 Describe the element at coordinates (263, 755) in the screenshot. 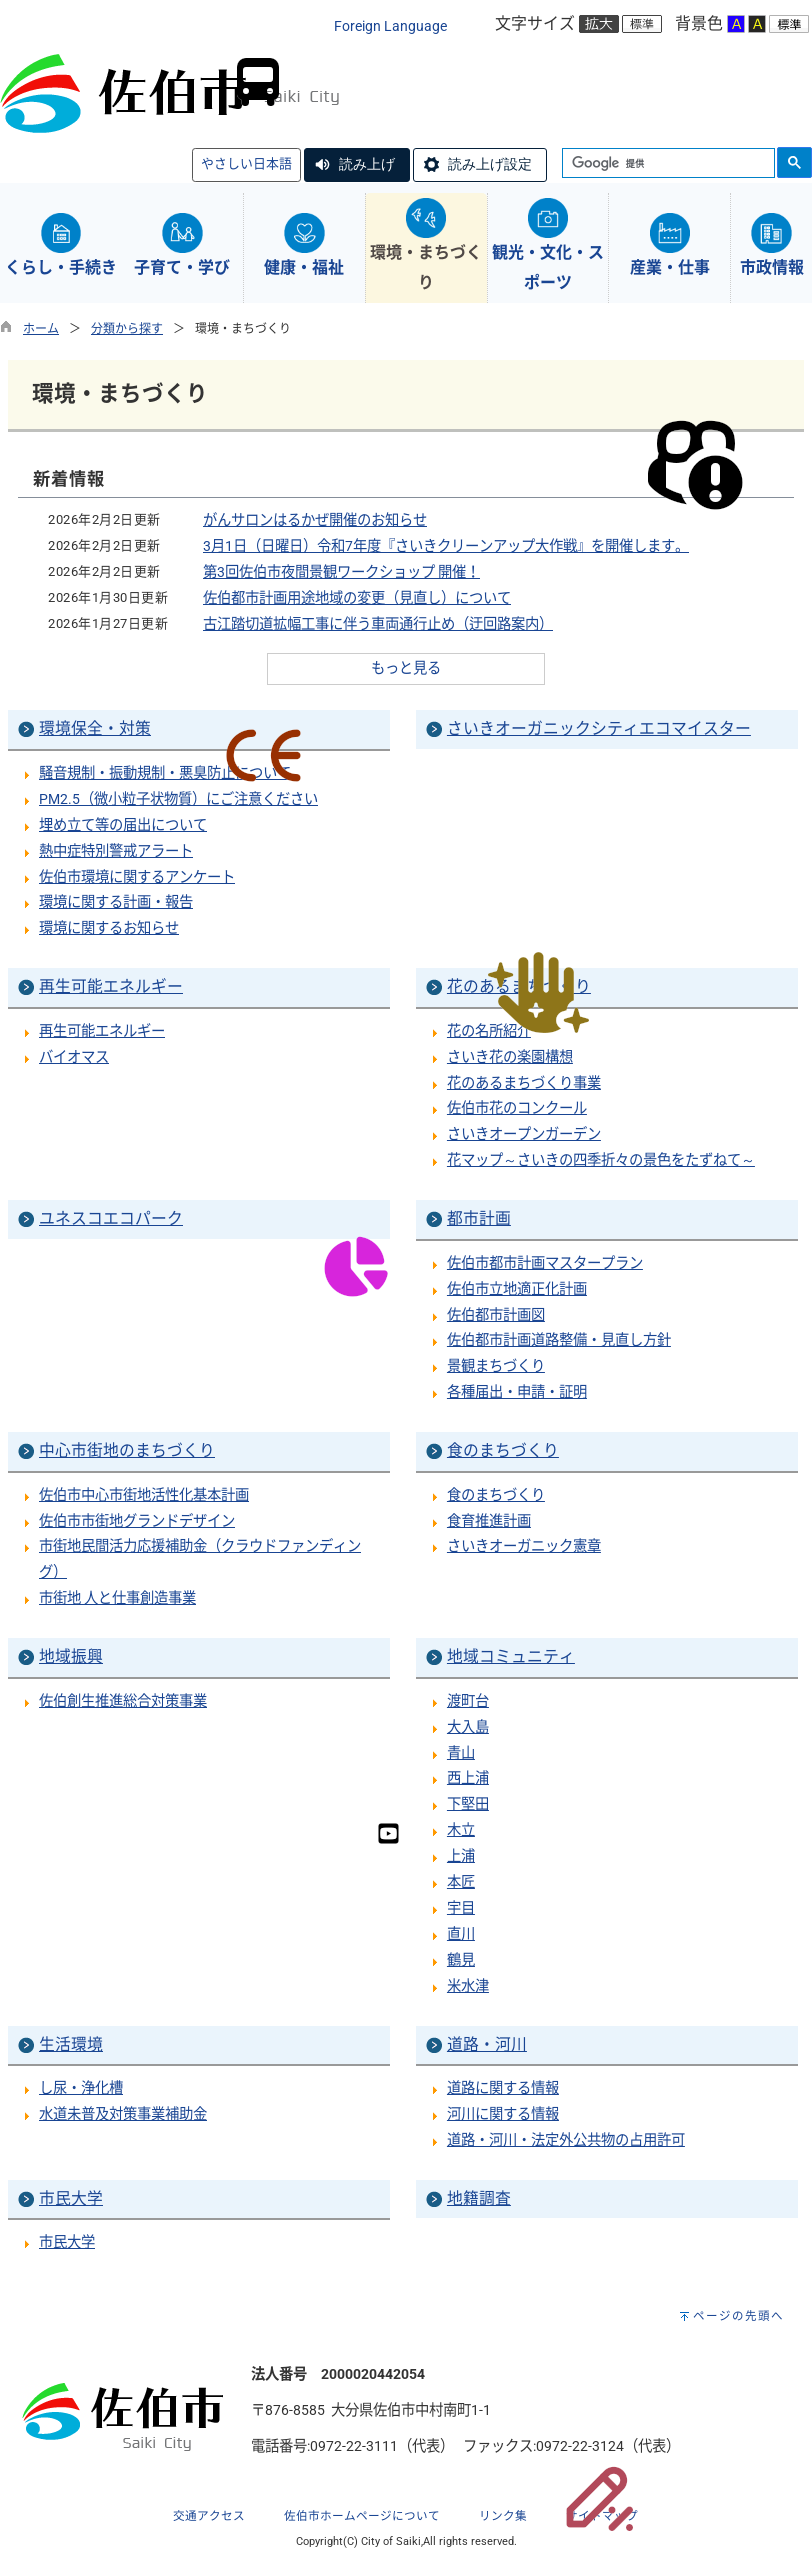

I see `indicates CE marking / European conformity certification` at that location.